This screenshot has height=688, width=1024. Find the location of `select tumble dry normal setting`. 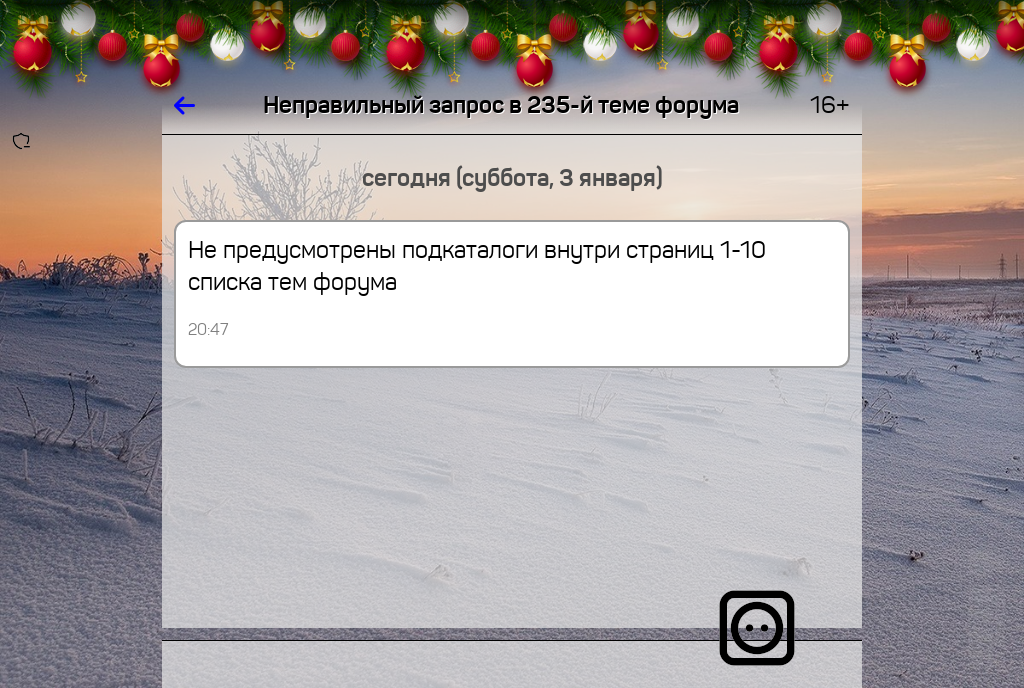

select tumble dry normal setting is located at coordinates (757, 628).